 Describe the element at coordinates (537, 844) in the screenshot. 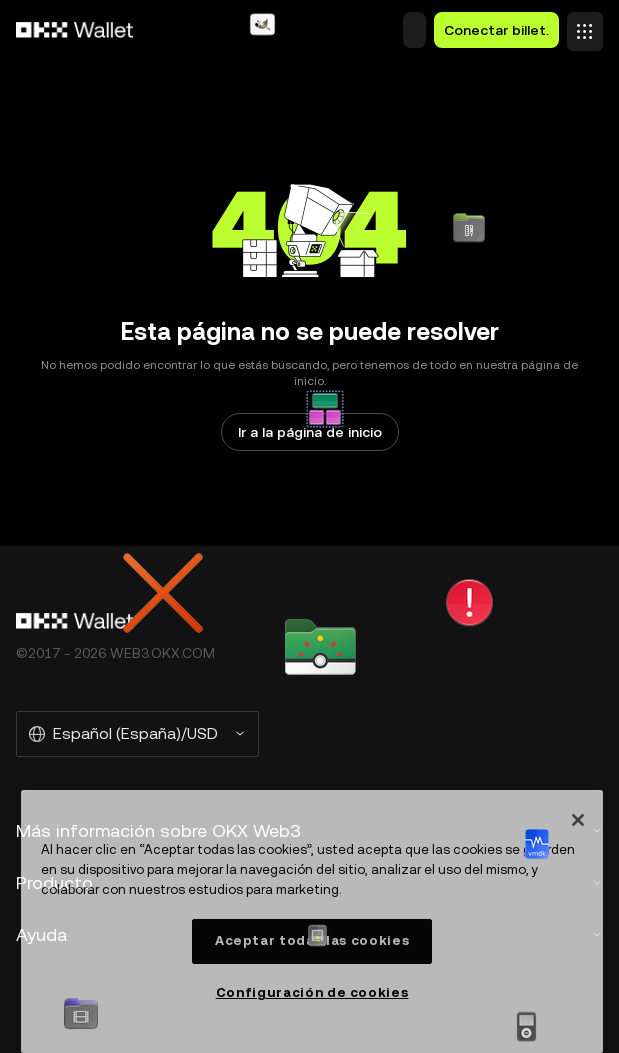

I see `virtualbox virtual disk image file` at that location.